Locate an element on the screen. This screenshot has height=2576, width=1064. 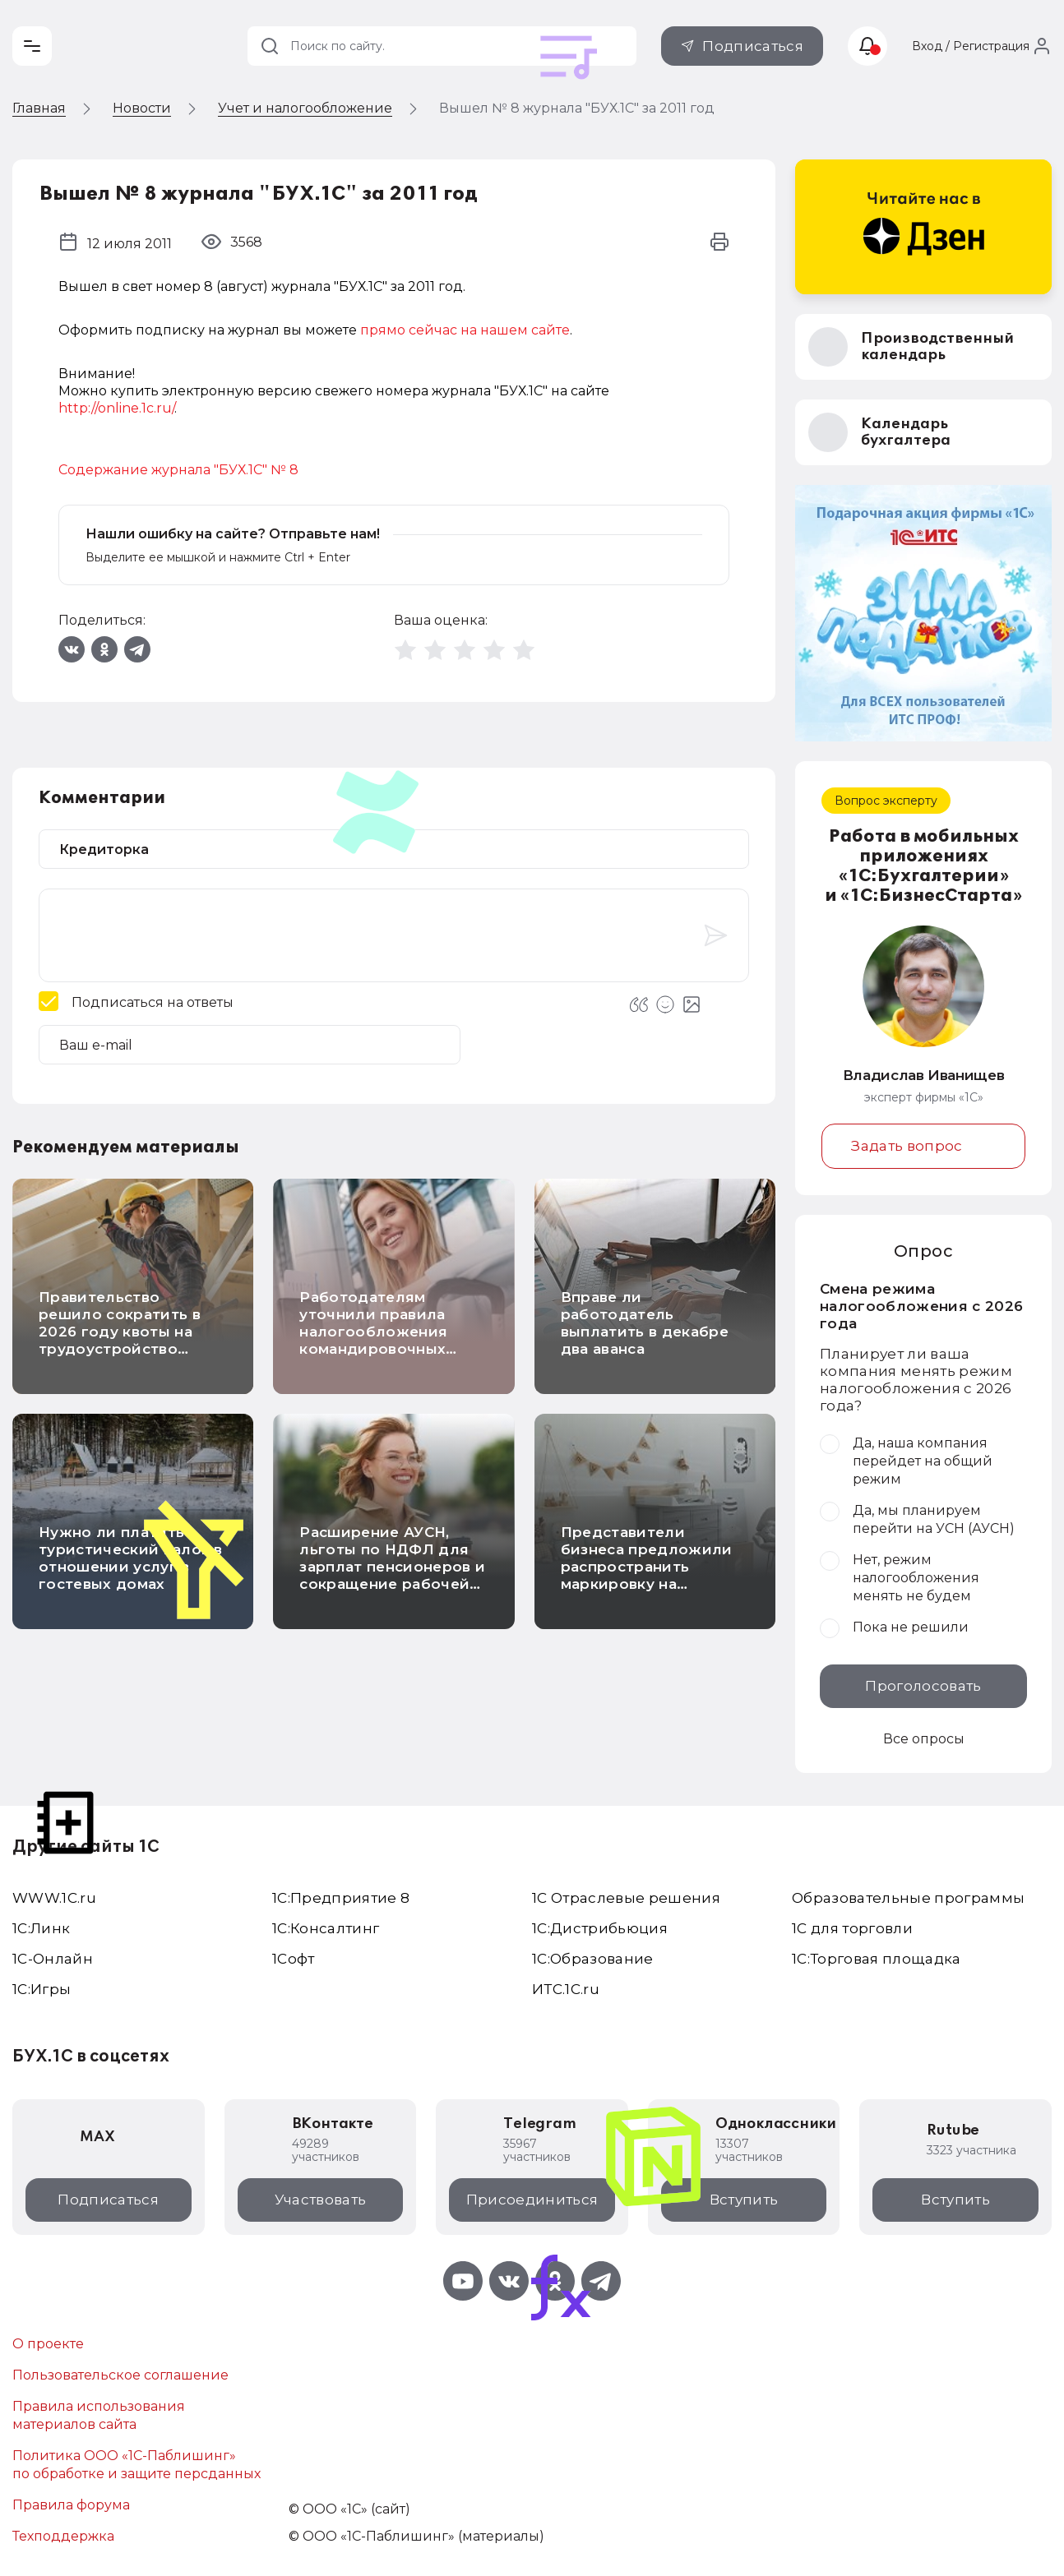
access health records or medical history is located at coordinates (65, 1822).